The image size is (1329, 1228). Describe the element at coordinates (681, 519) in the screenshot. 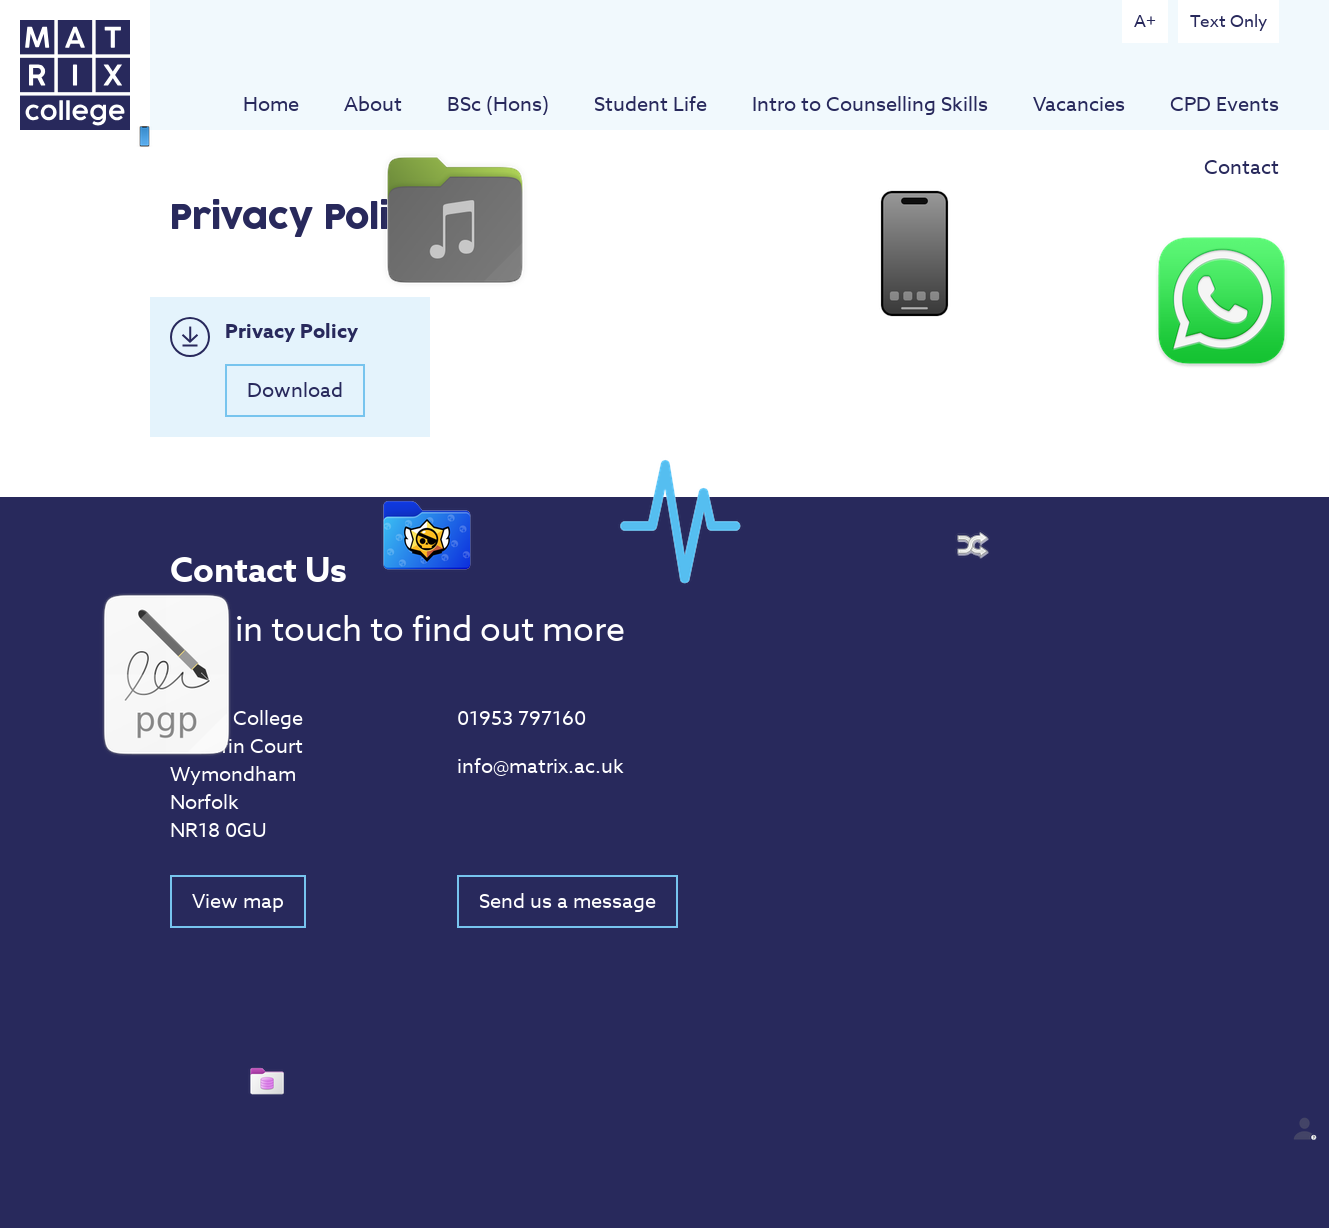

I see `view system activity or performance trace` at that location.